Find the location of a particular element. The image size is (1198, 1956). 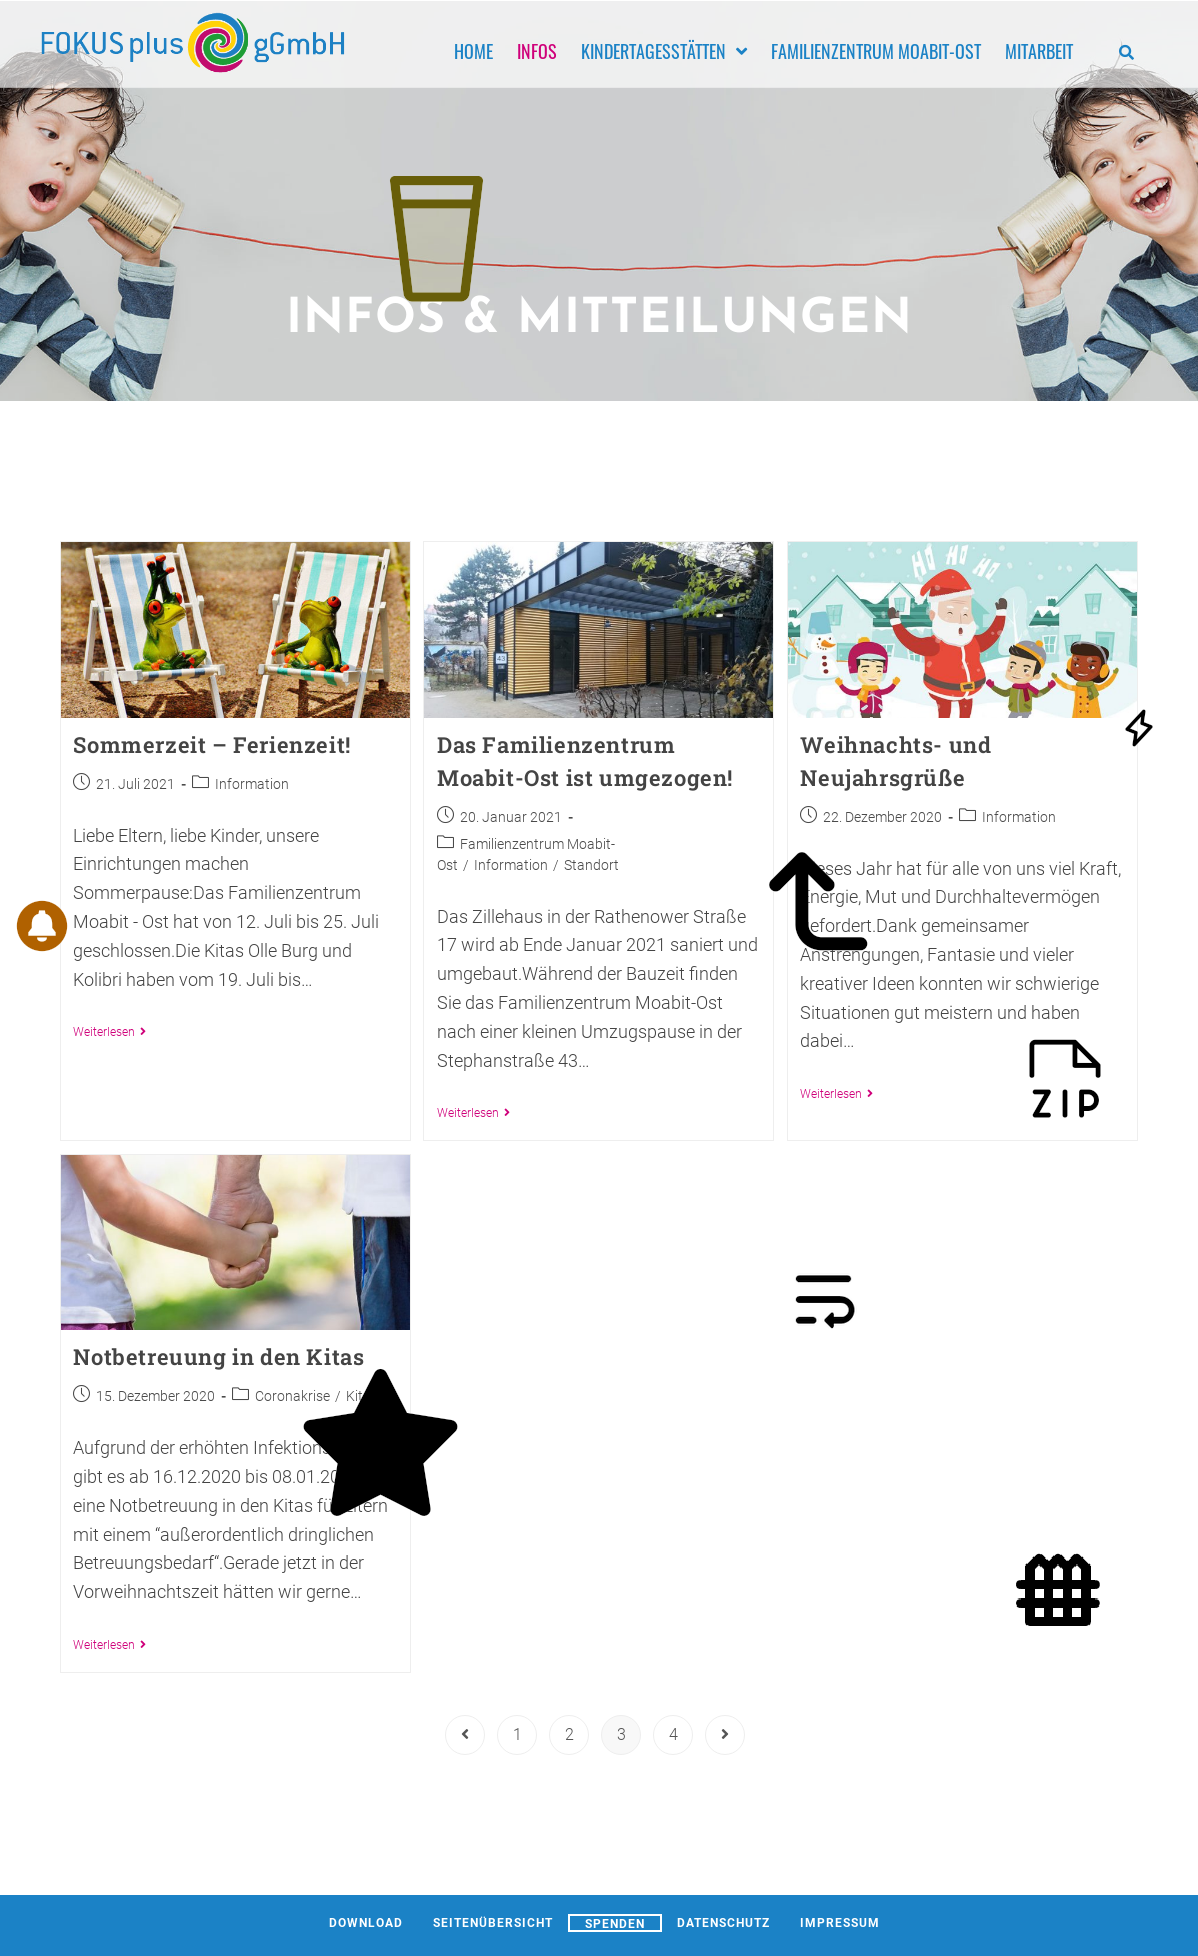

view notifications is located at coordinates (42, 926).